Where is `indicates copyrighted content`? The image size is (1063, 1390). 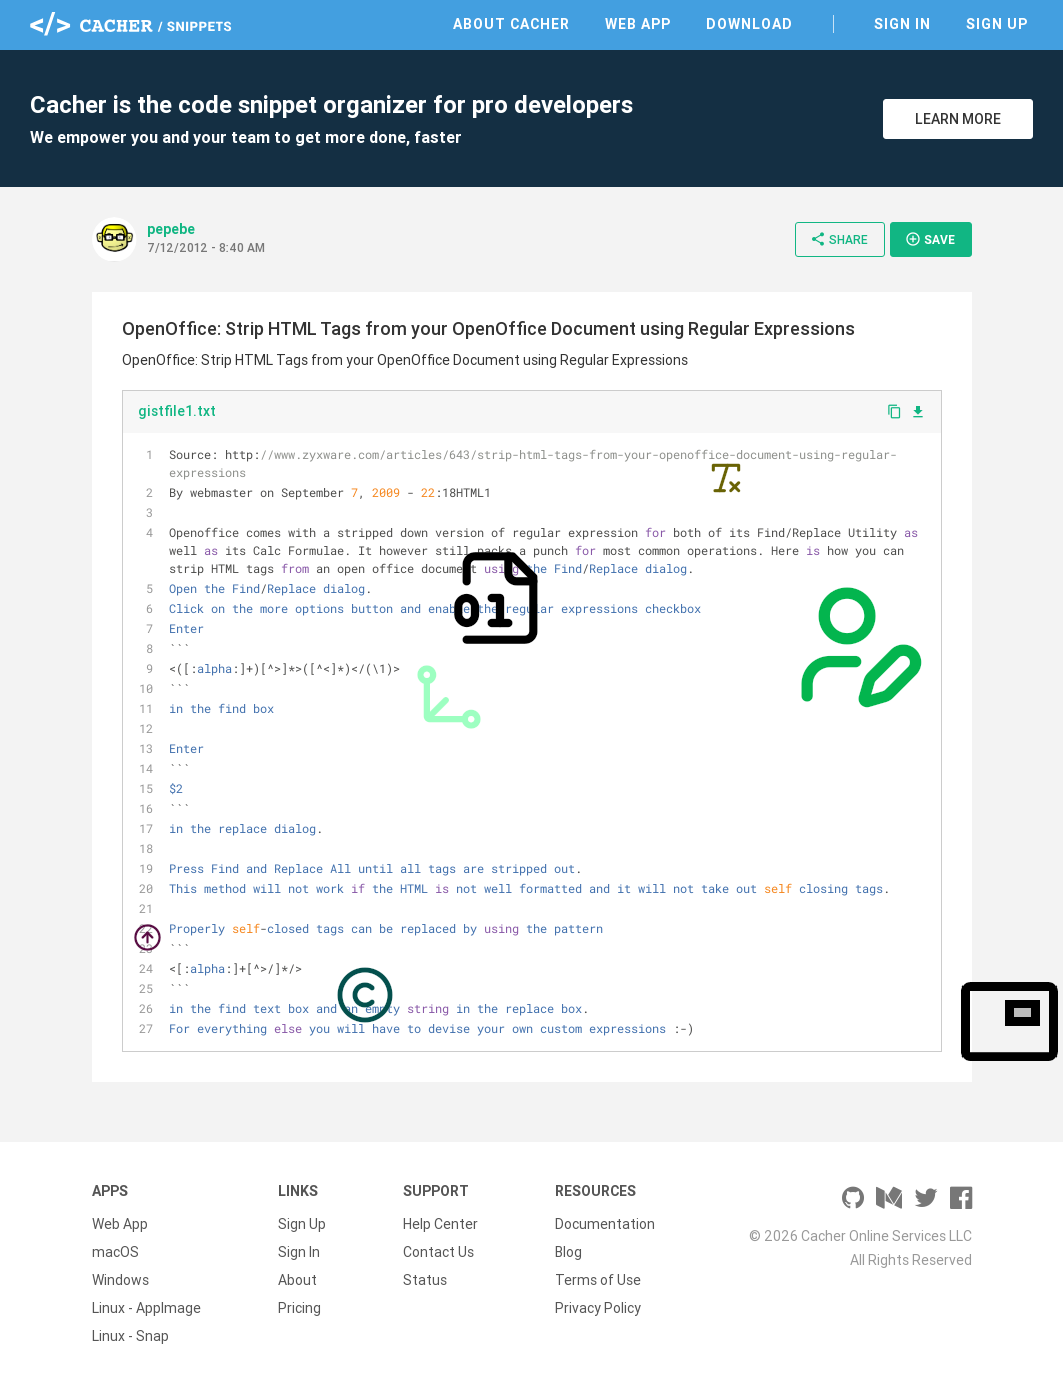
indicates copyrighted content is located at coordinates (365, 995).